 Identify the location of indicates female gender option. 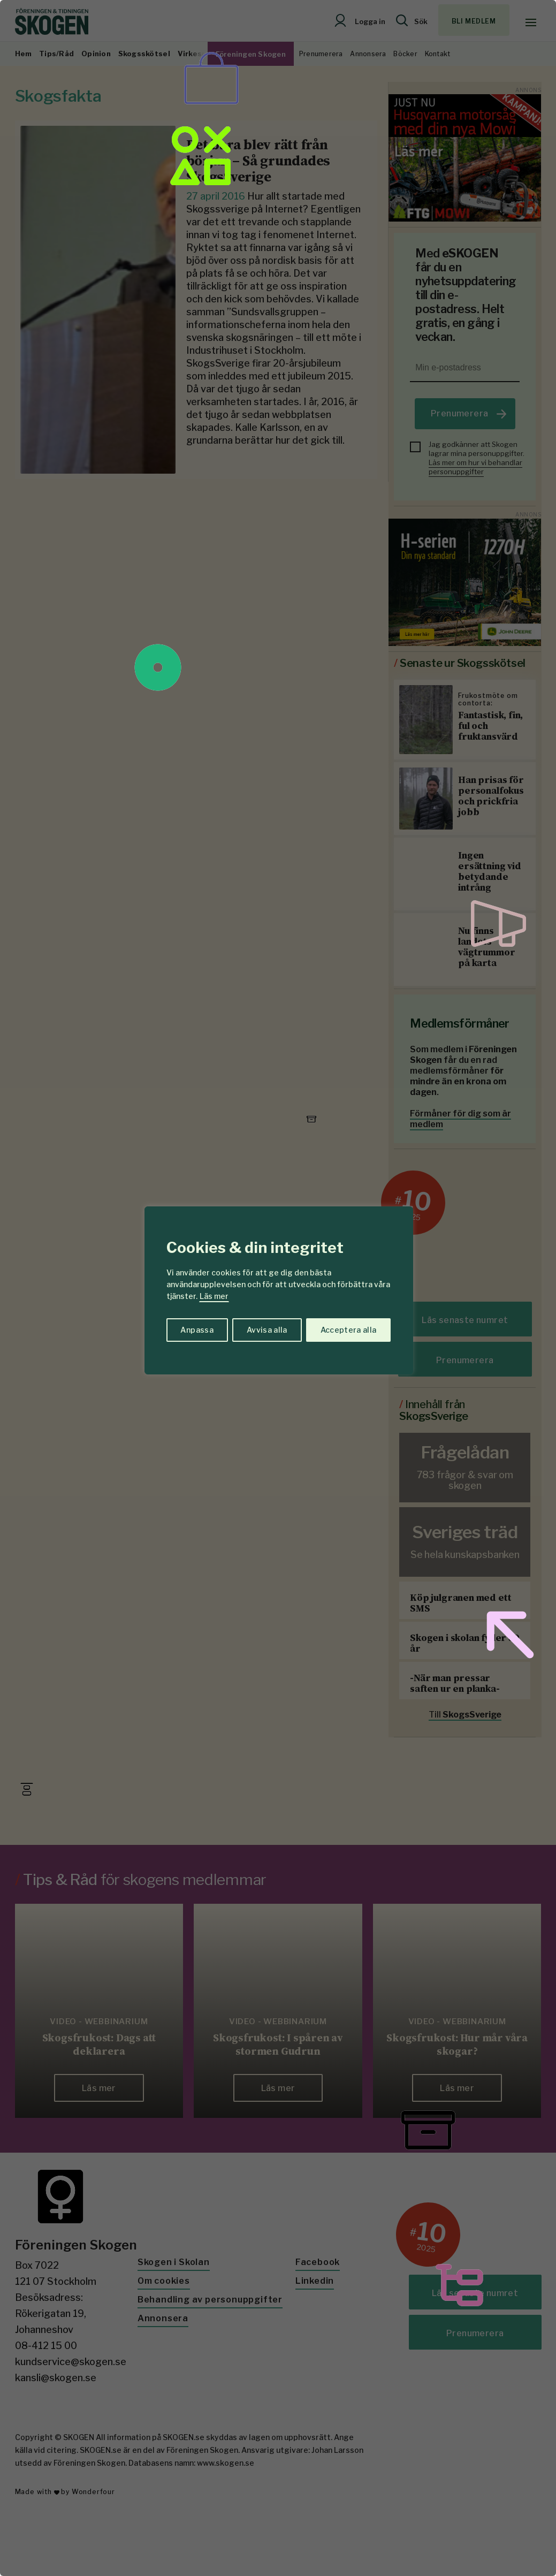
(60, 2197).